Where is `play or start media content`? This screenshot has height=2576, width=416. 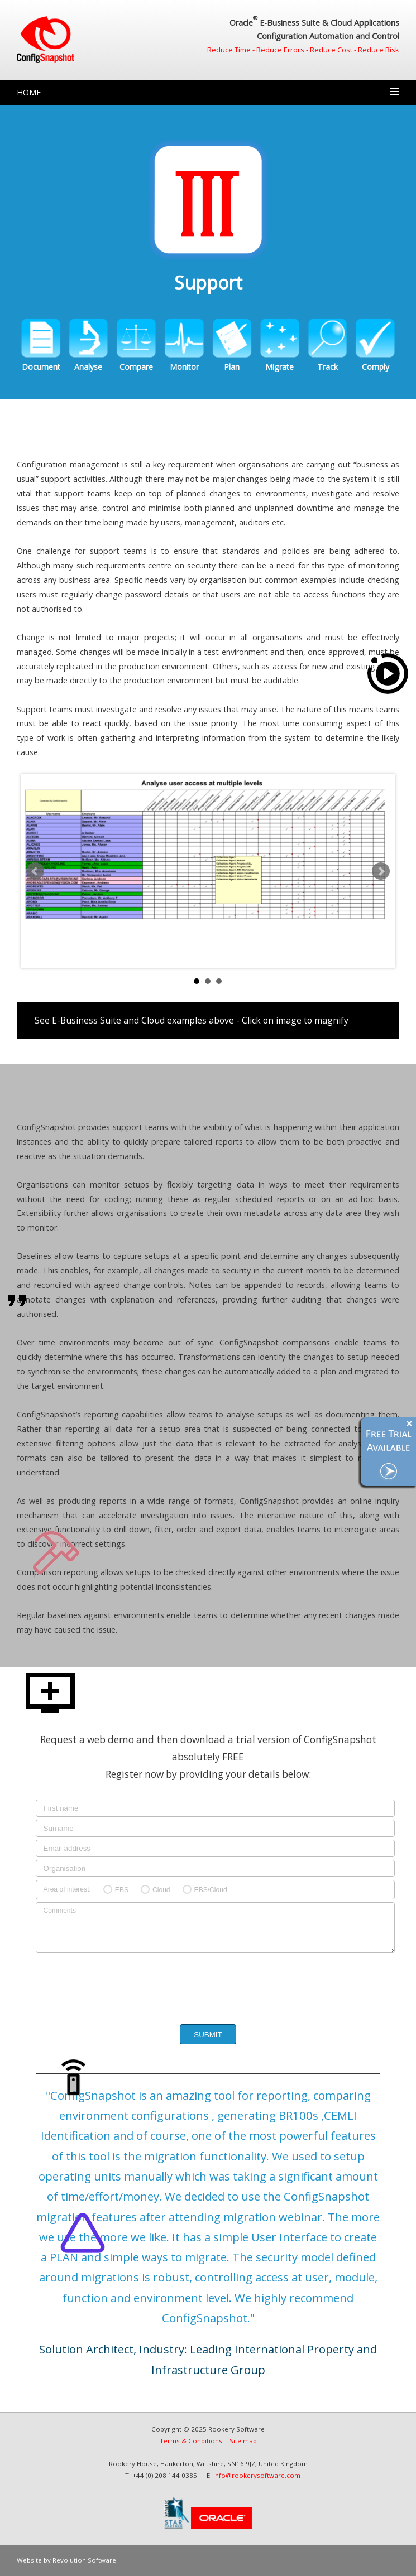
play or start media content is located at coordinates (83, 2233).